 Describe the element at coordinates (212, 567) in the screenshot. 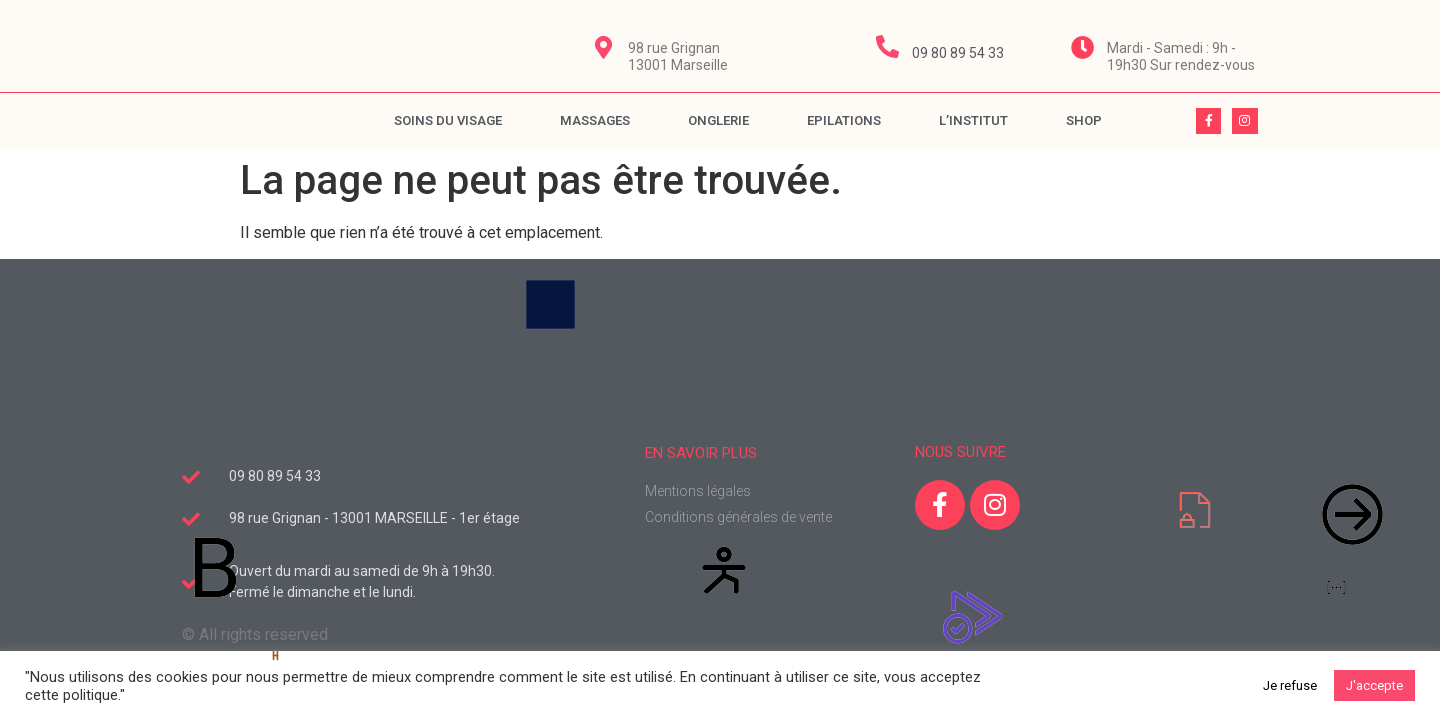

I see `apply bold formatting to selected text` at that location.